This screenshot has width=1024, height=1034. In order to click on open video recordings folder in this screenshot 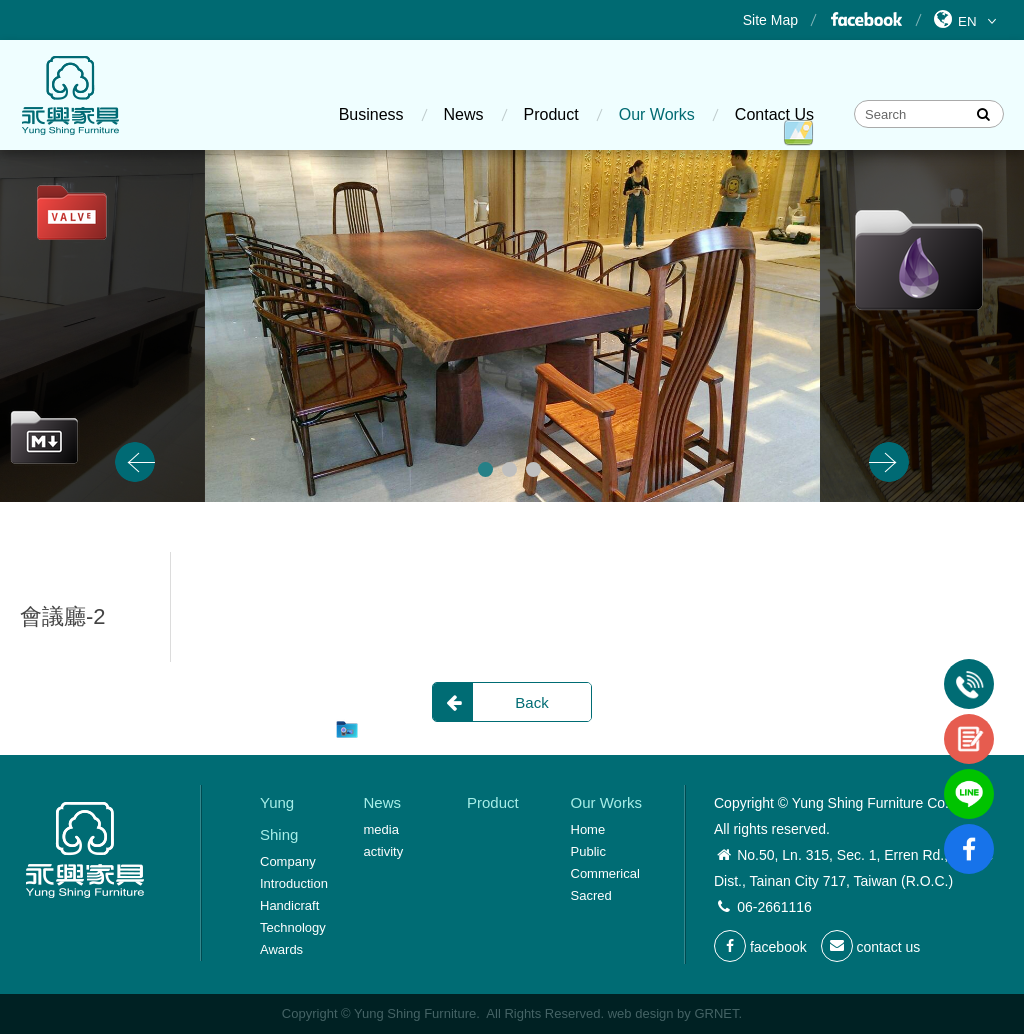, I will do `click(347, 730)`.